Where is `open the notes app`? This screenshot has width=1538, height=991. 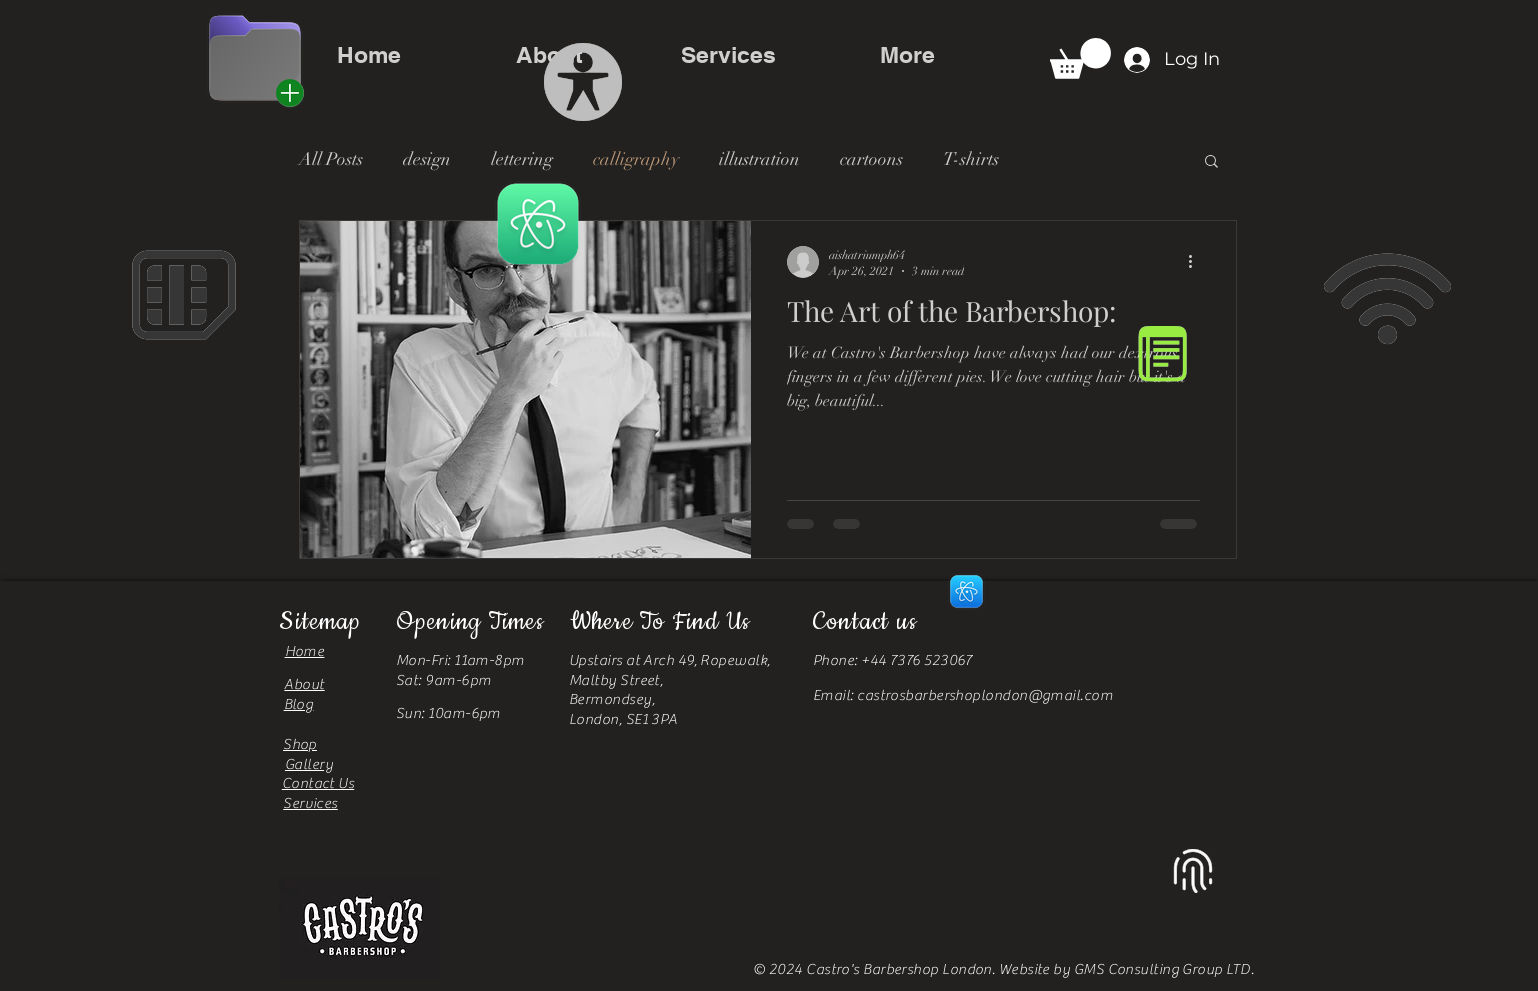
open the notes app is located at coordinates (1164, 355).